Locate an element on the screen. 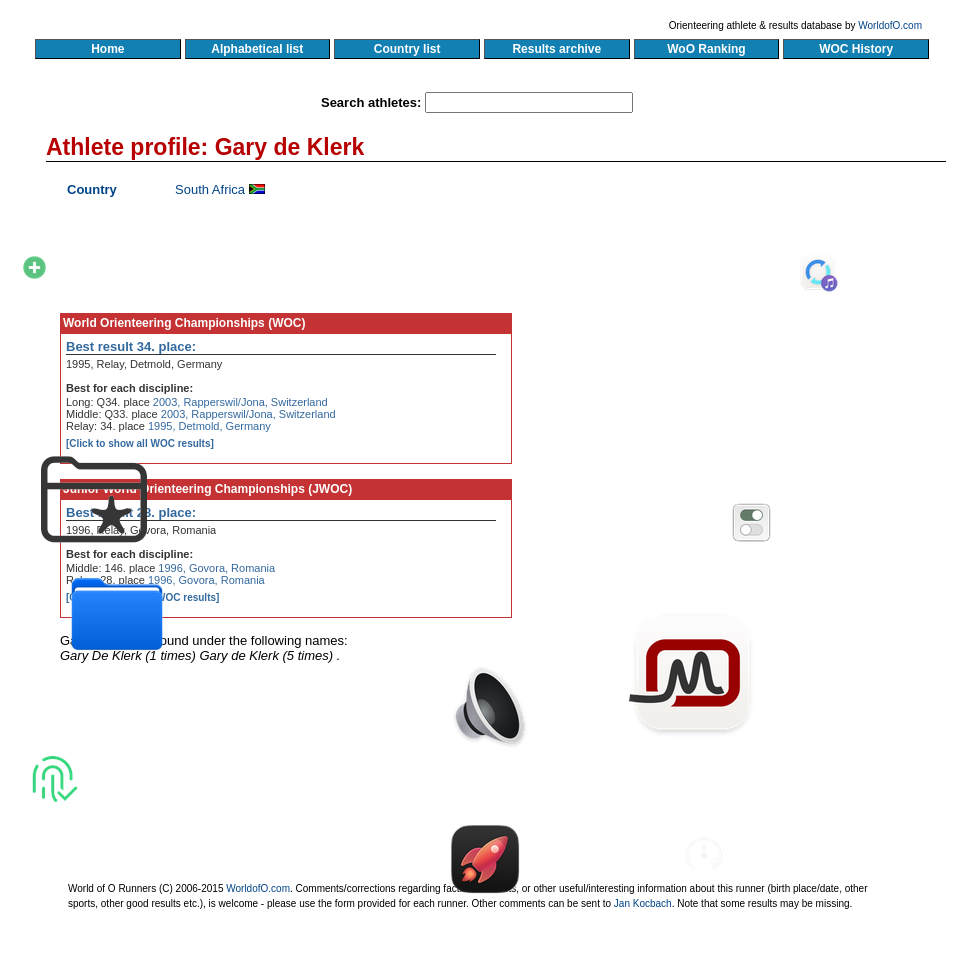 This screenshot has width=954, height=966. indicates a newly added file in version control is located at coordinates (34, 267).